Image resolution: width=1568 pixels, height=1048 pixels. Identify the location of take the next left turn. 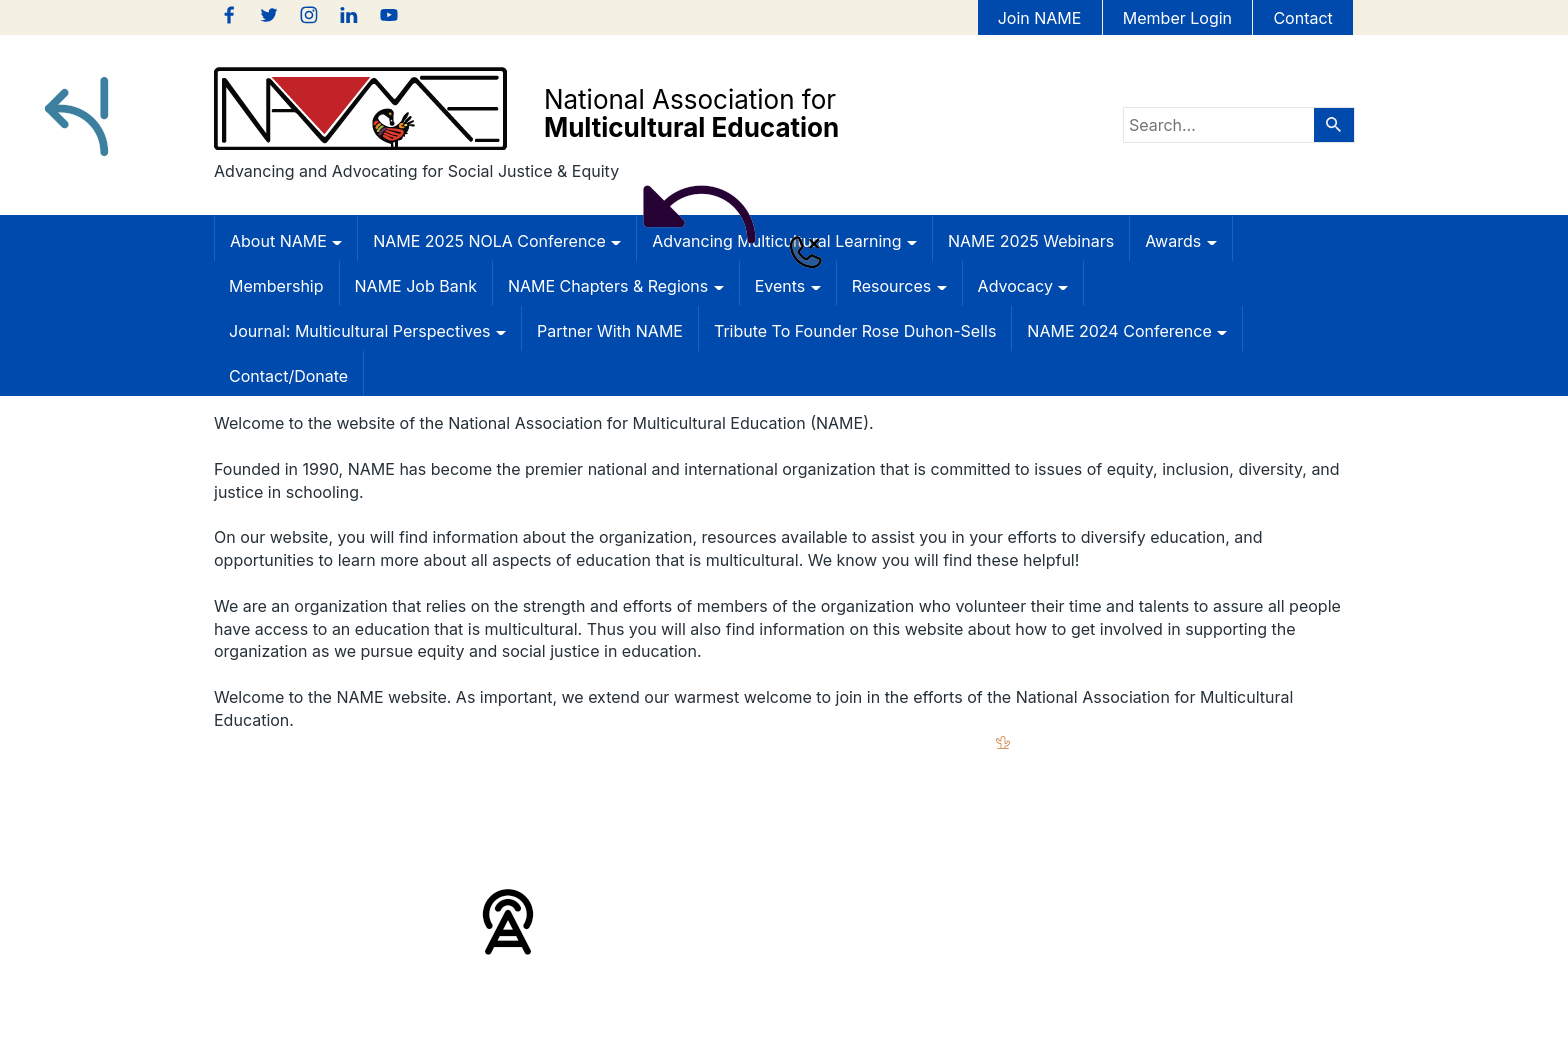
(80, 116).